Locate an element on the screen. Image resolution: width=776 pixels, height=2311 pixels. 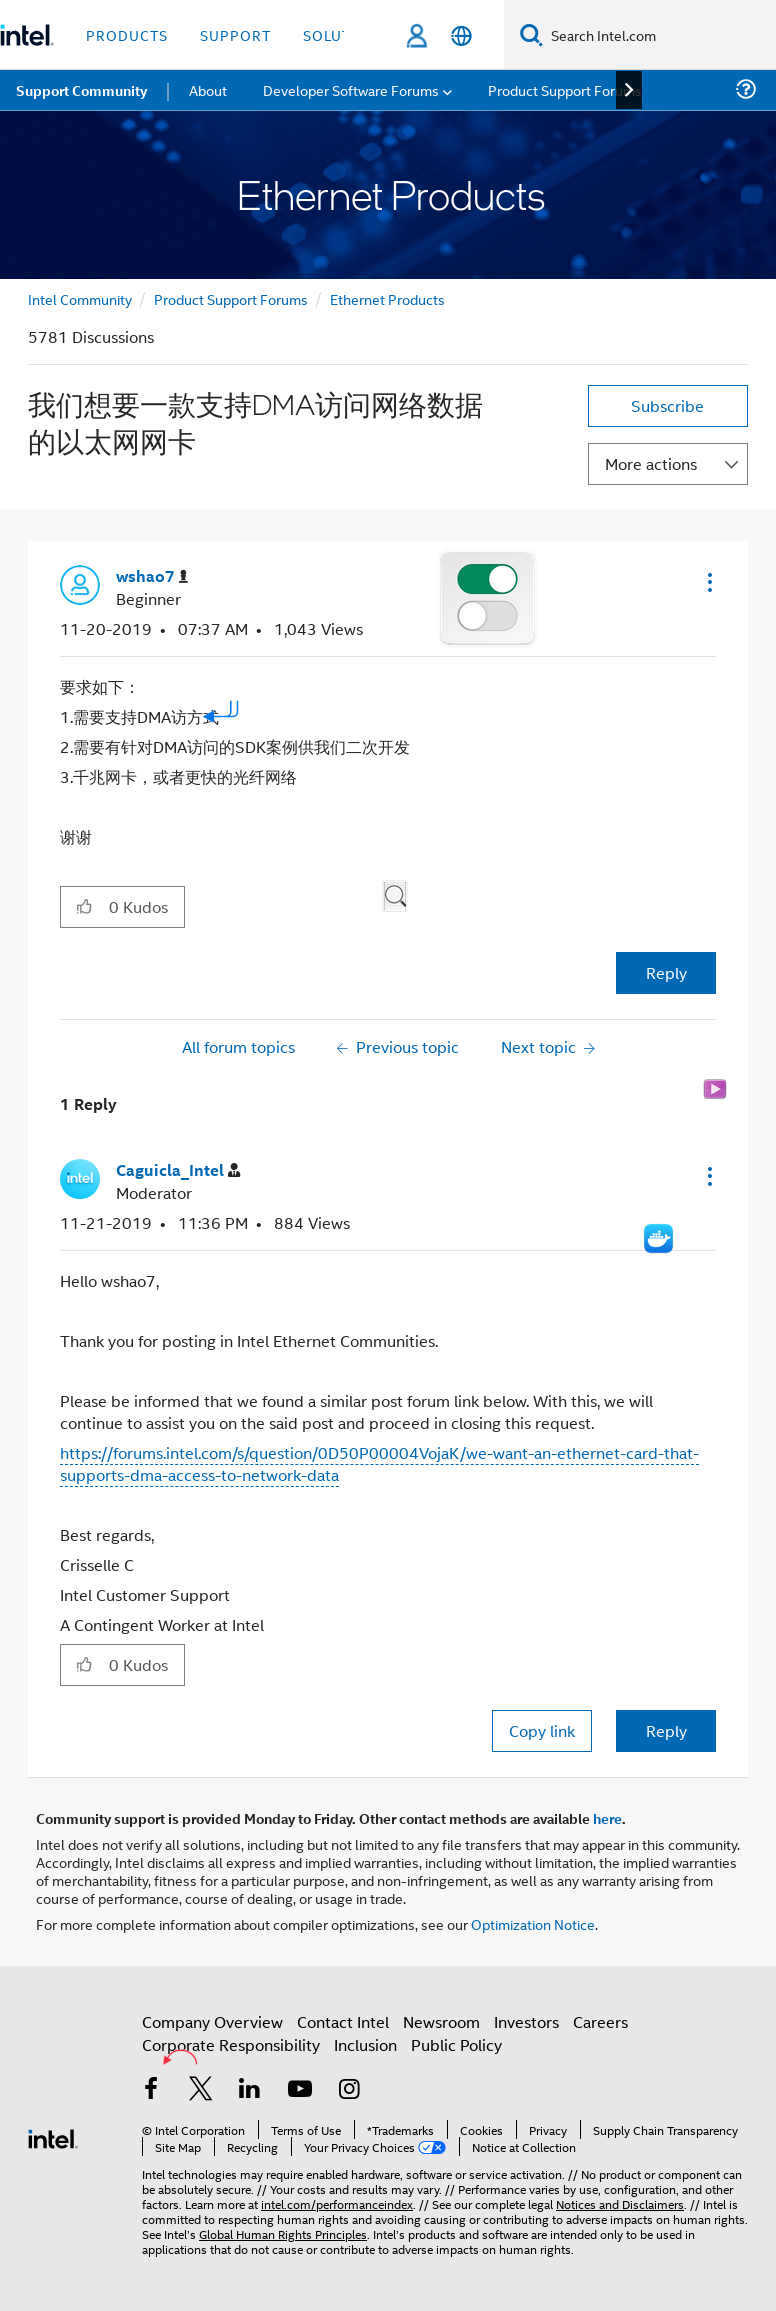
undo the last action is located at coordinates (180, 2057).